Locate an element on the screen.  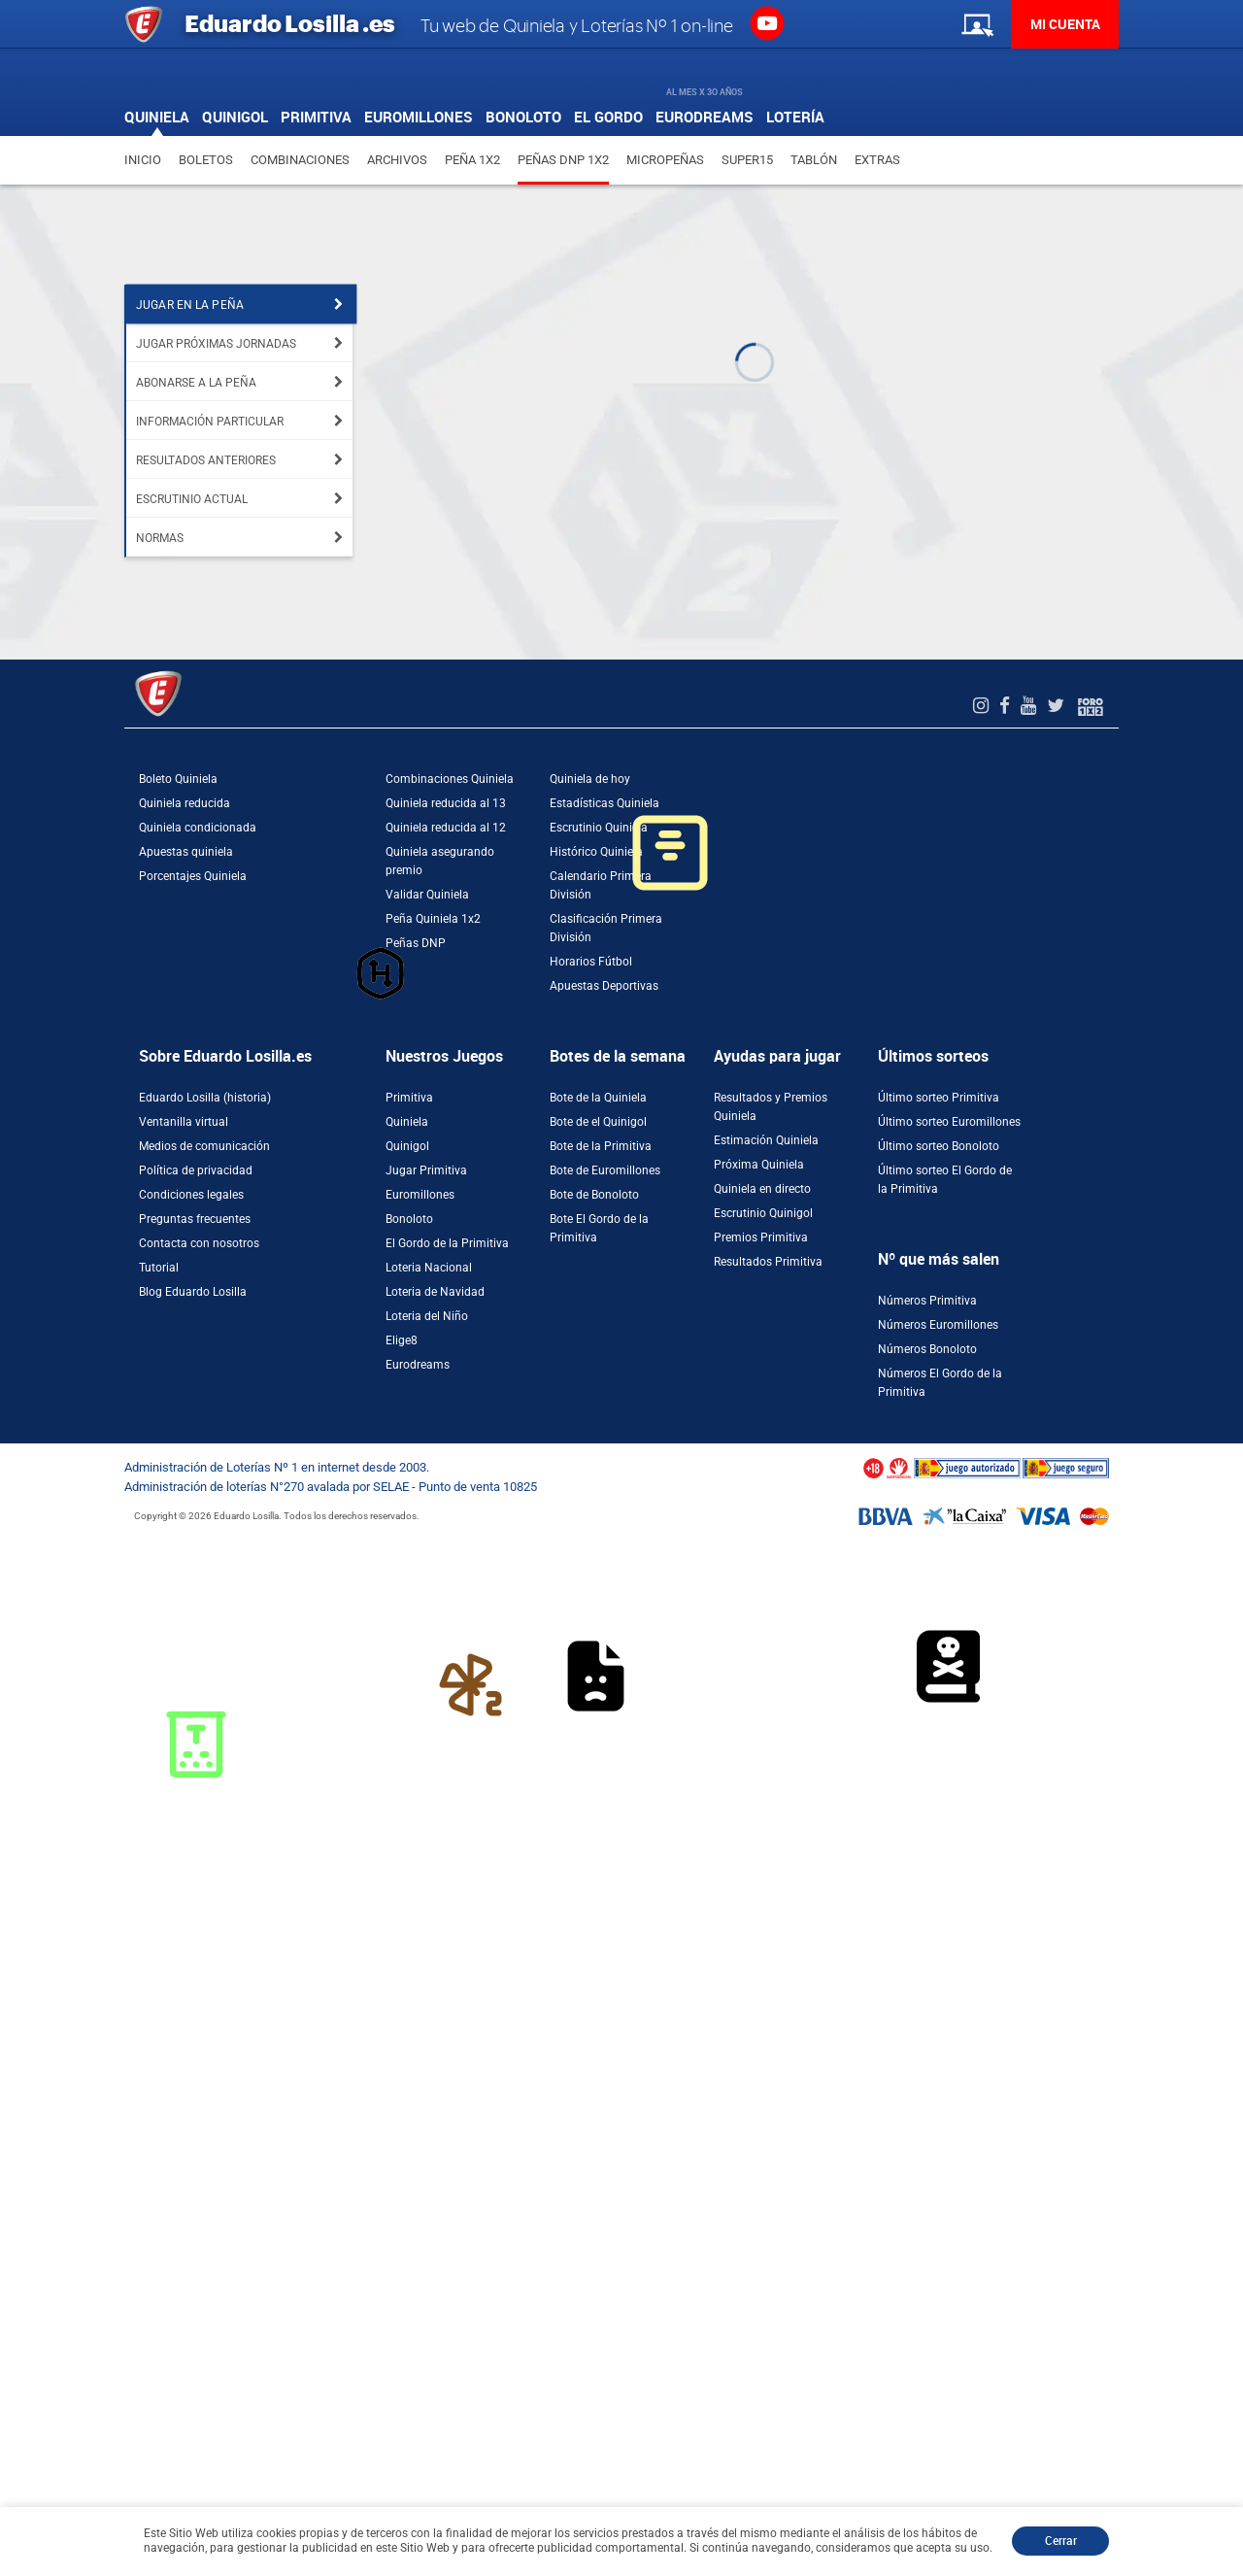
adjust car fan to speed level 2 is located at coordinates (470, 1684).